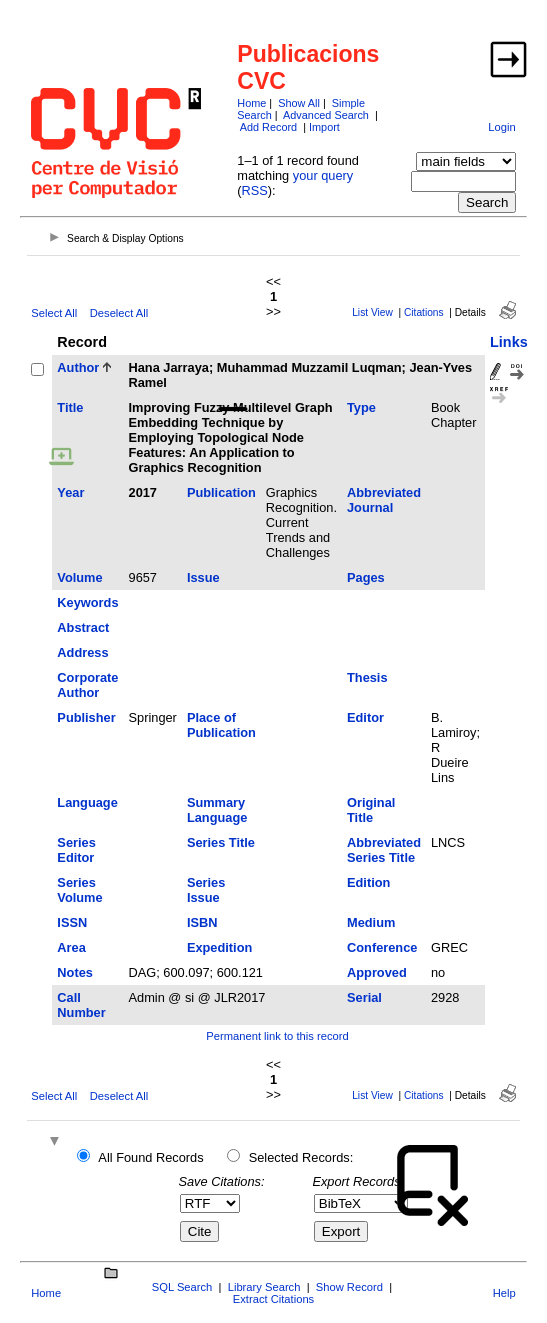  Describe the element at coordinates (508, 59) in the screenshot. I see `indicates a renamed file in a diff view` at that location.